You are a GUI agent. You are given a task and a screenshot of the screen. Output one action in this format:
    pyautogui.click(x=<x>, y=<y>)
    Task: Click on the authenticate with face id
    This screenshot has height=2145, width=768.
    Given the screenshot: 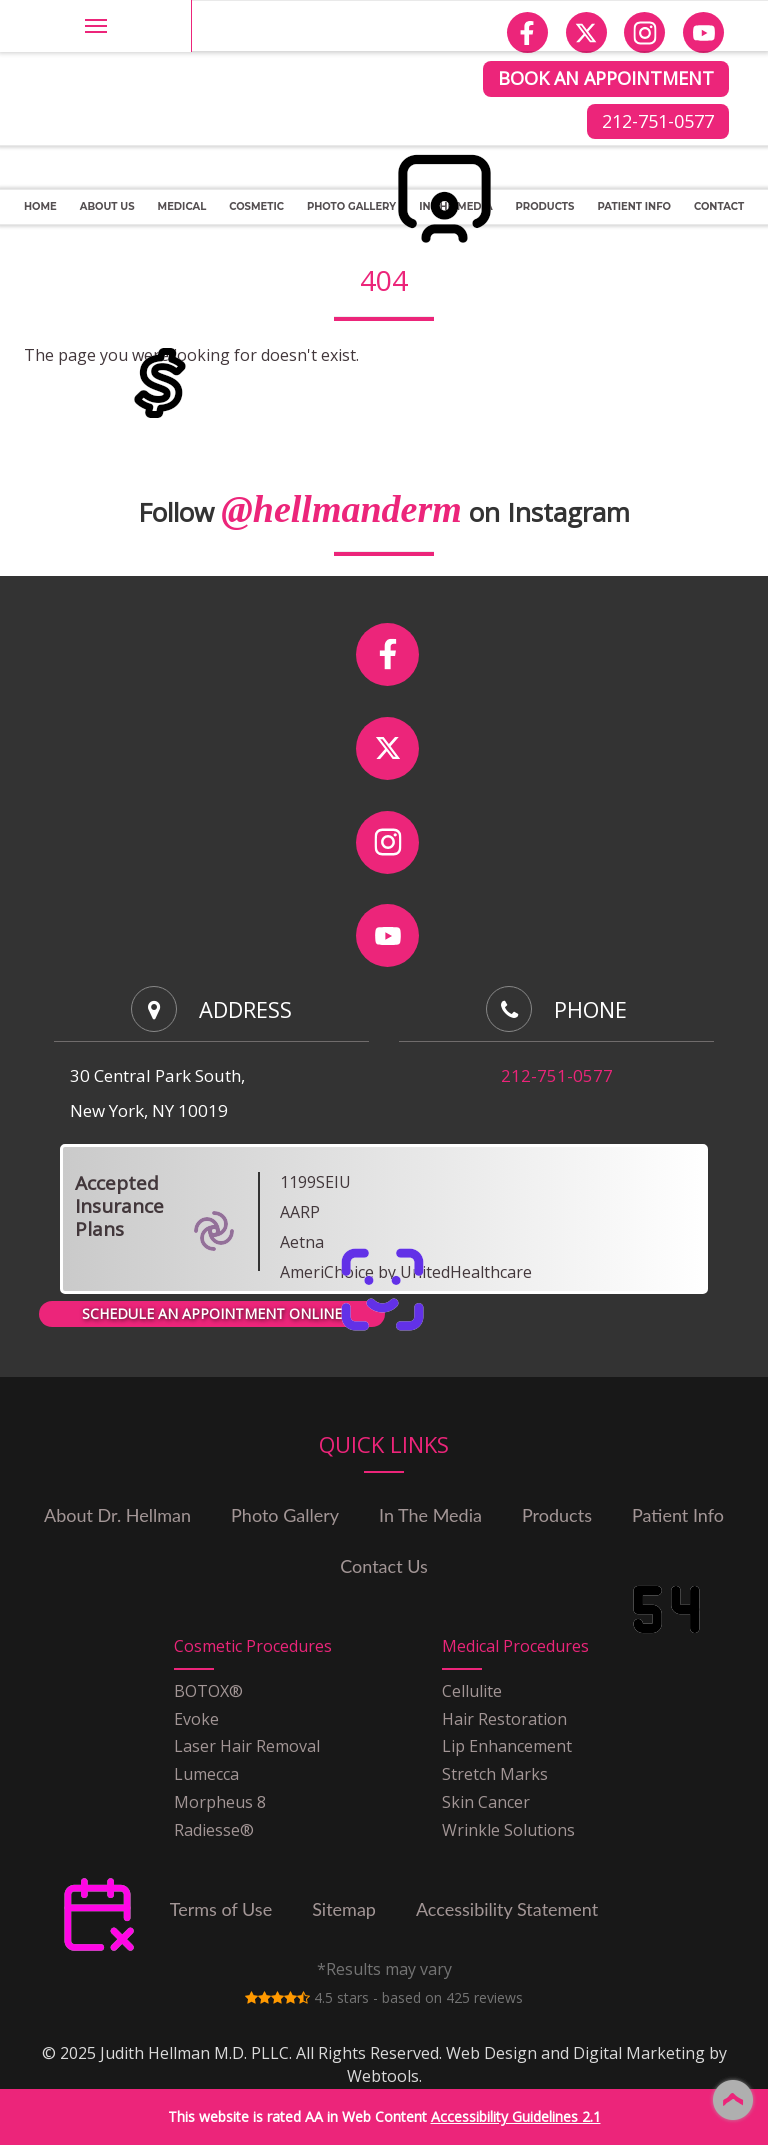 What is the action you would take?
    pyautogui.click(x=382, y=1289)
    